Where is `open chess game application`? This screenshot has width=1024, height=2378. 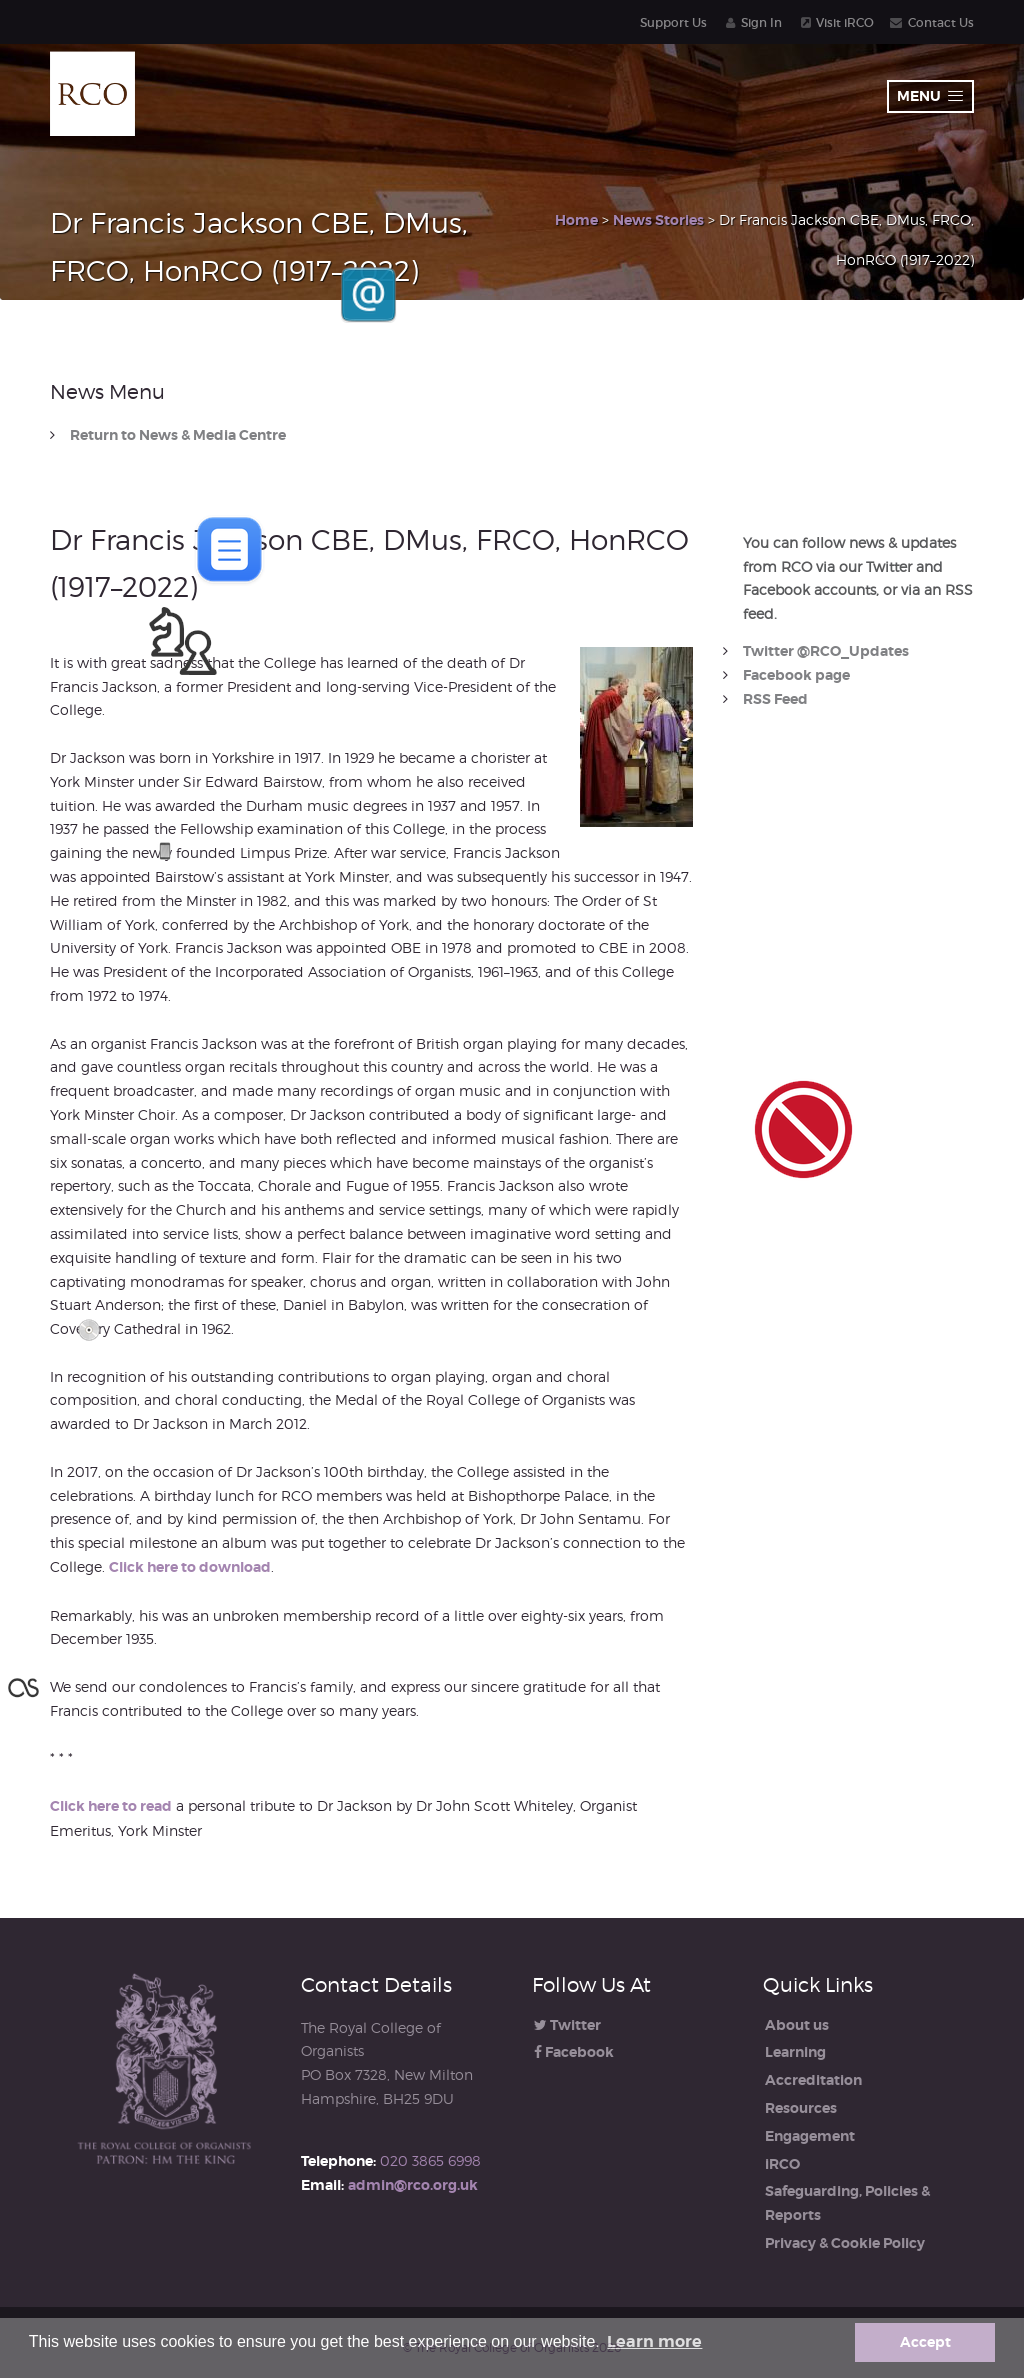
open chess game application is located at coordinates (183, 641).